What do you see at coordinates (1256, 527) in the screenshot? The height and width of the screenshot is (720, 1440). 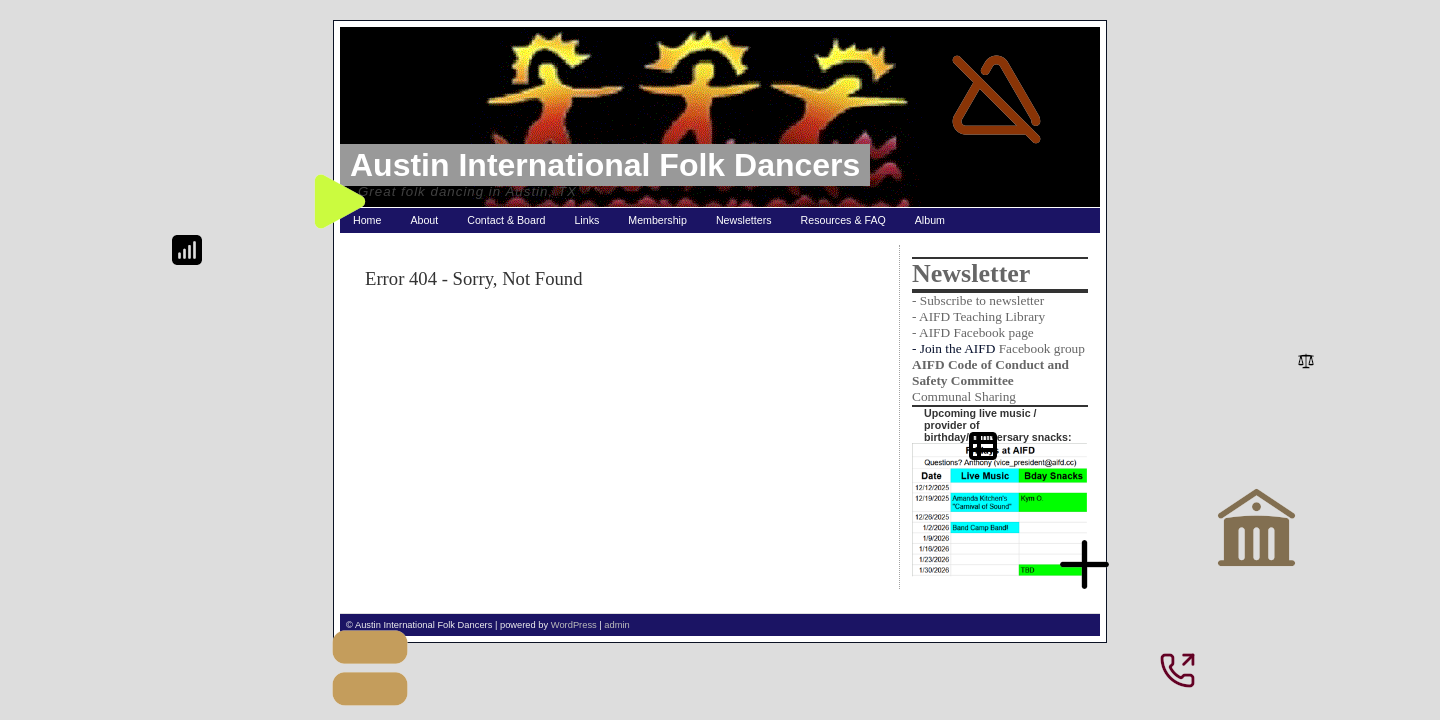 I see `access library or archives` at bounding box center [1256, 527].